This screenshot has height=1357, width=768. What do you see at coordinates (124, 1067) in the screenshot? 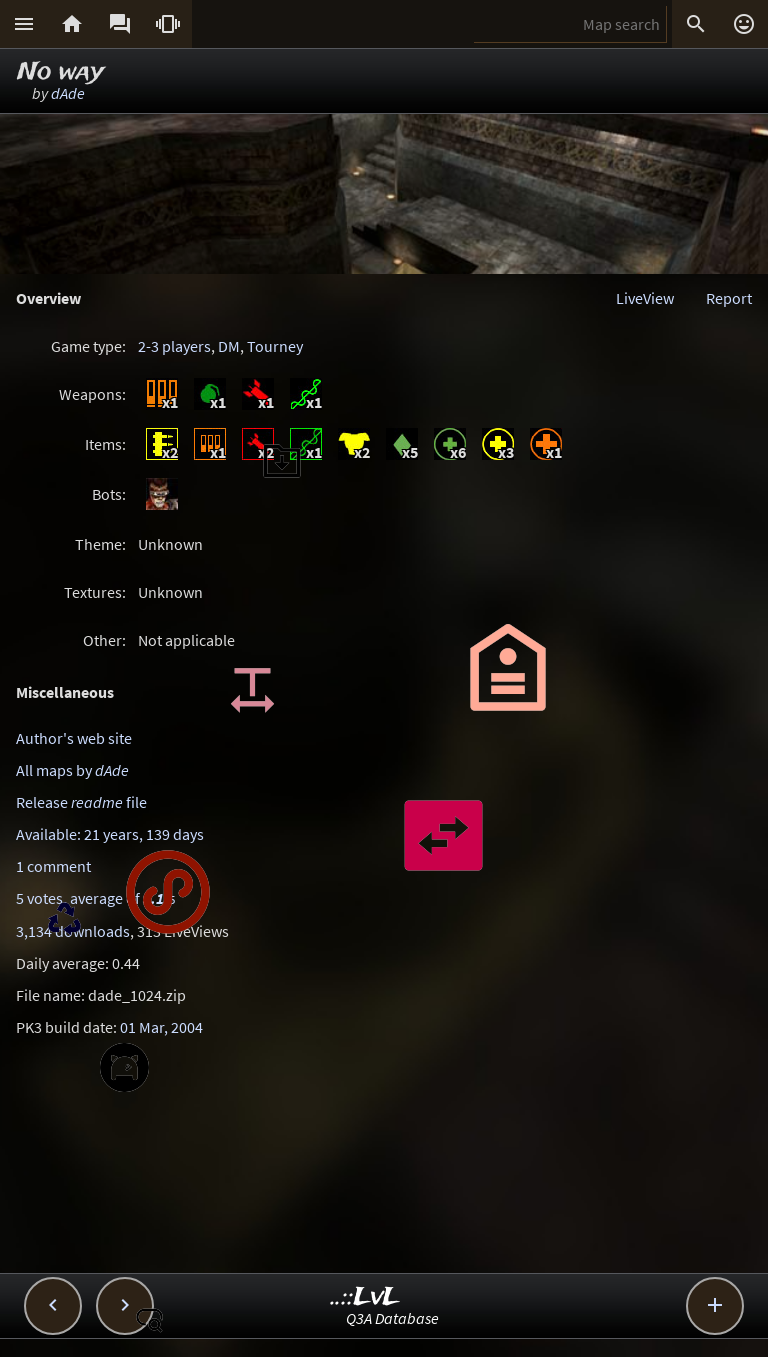
I see `visit porkbun domain registrar website` at bounding box center [124, 1067].